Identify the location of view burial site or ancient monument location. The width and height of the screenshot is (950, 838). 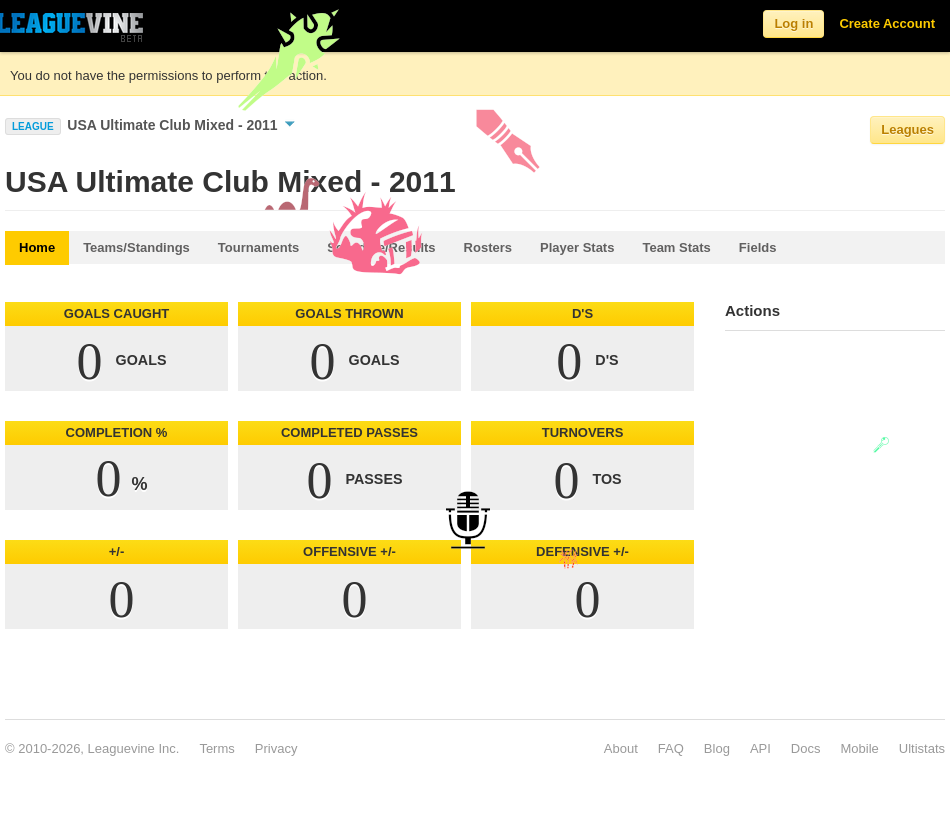
(376, 233).